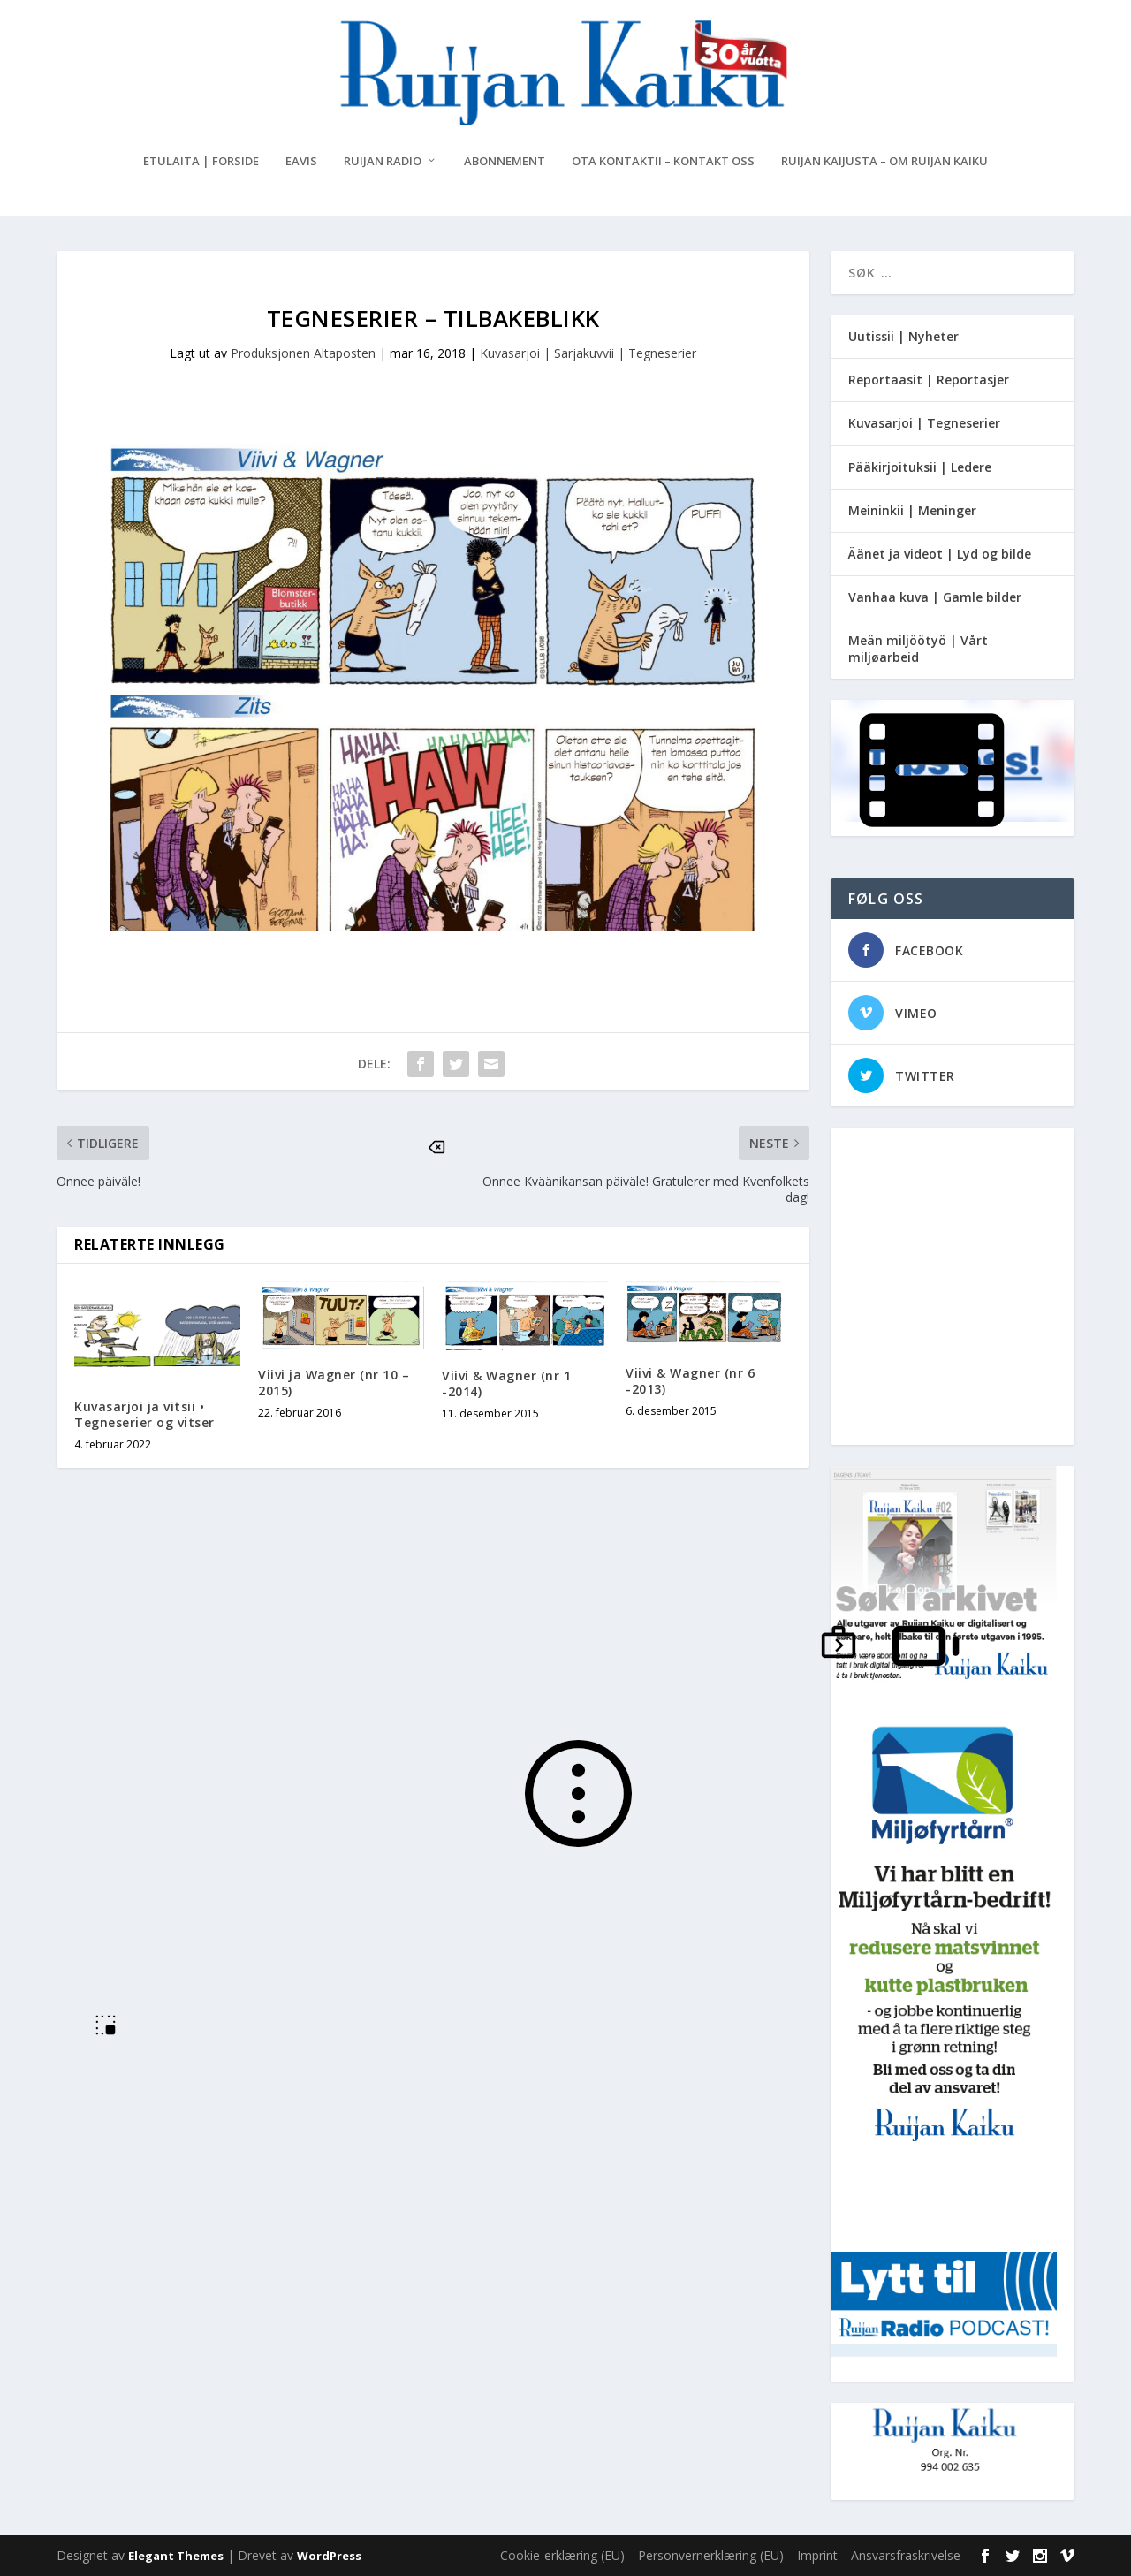 The height and width of the screenshot is (2576, 1131). Describe the element at coordinates (925, 1645) in the screenshot. I see `indicates current battery level` at that location.